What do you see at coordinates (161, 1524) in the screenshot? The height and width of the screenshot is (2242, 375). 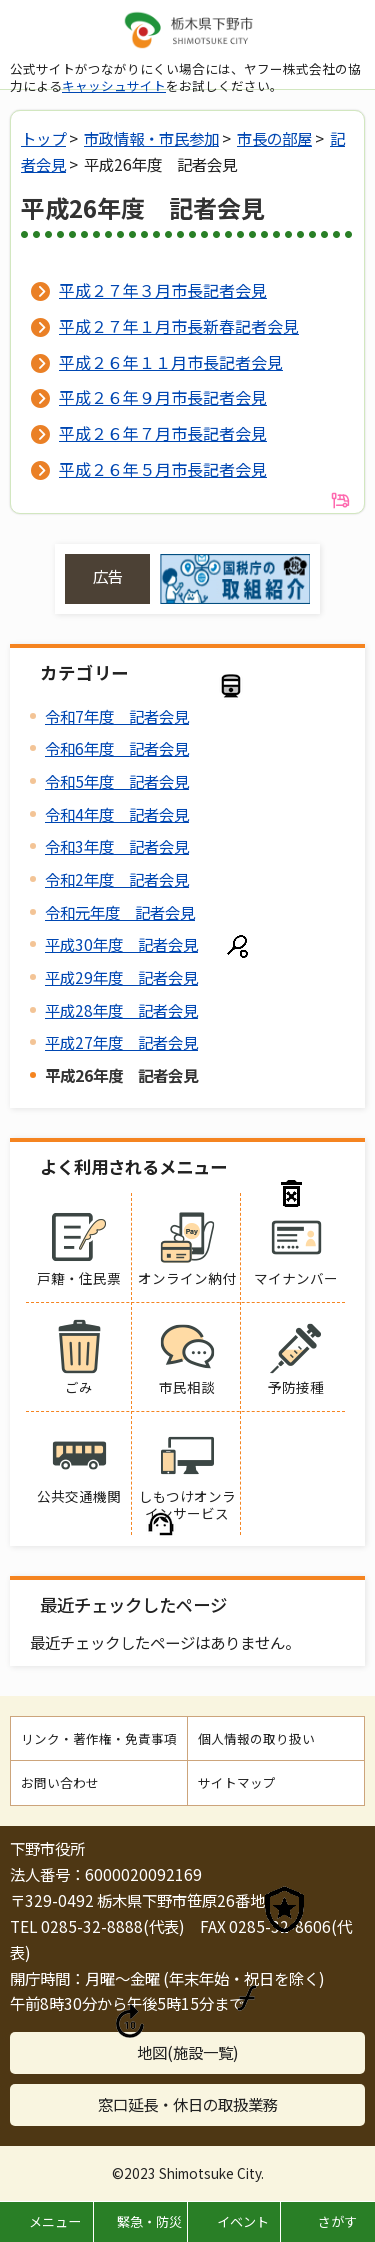 I see `contact customer support` at bounding box center [161, 1524].